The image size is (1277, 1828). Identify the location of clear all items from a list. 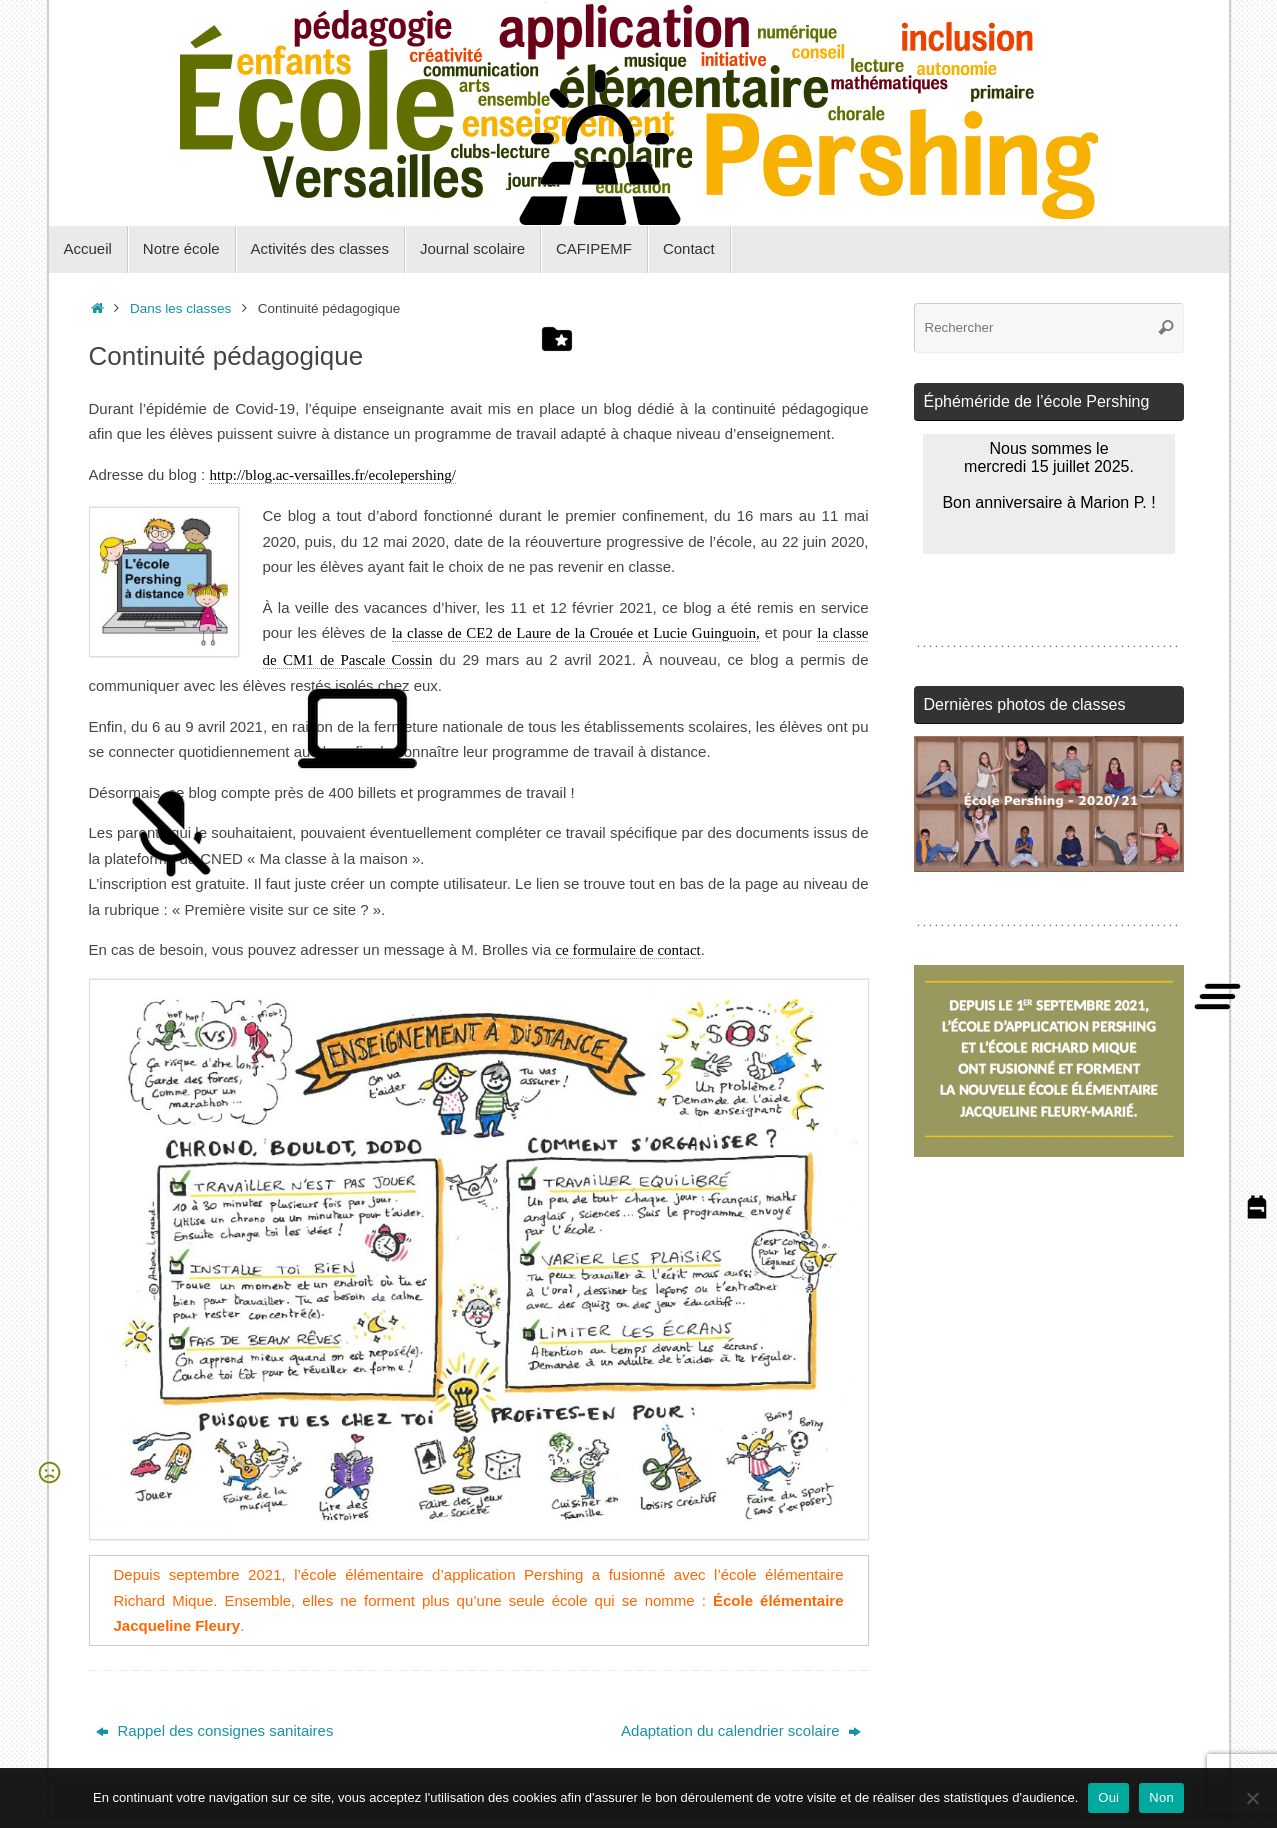
(1217, 996).